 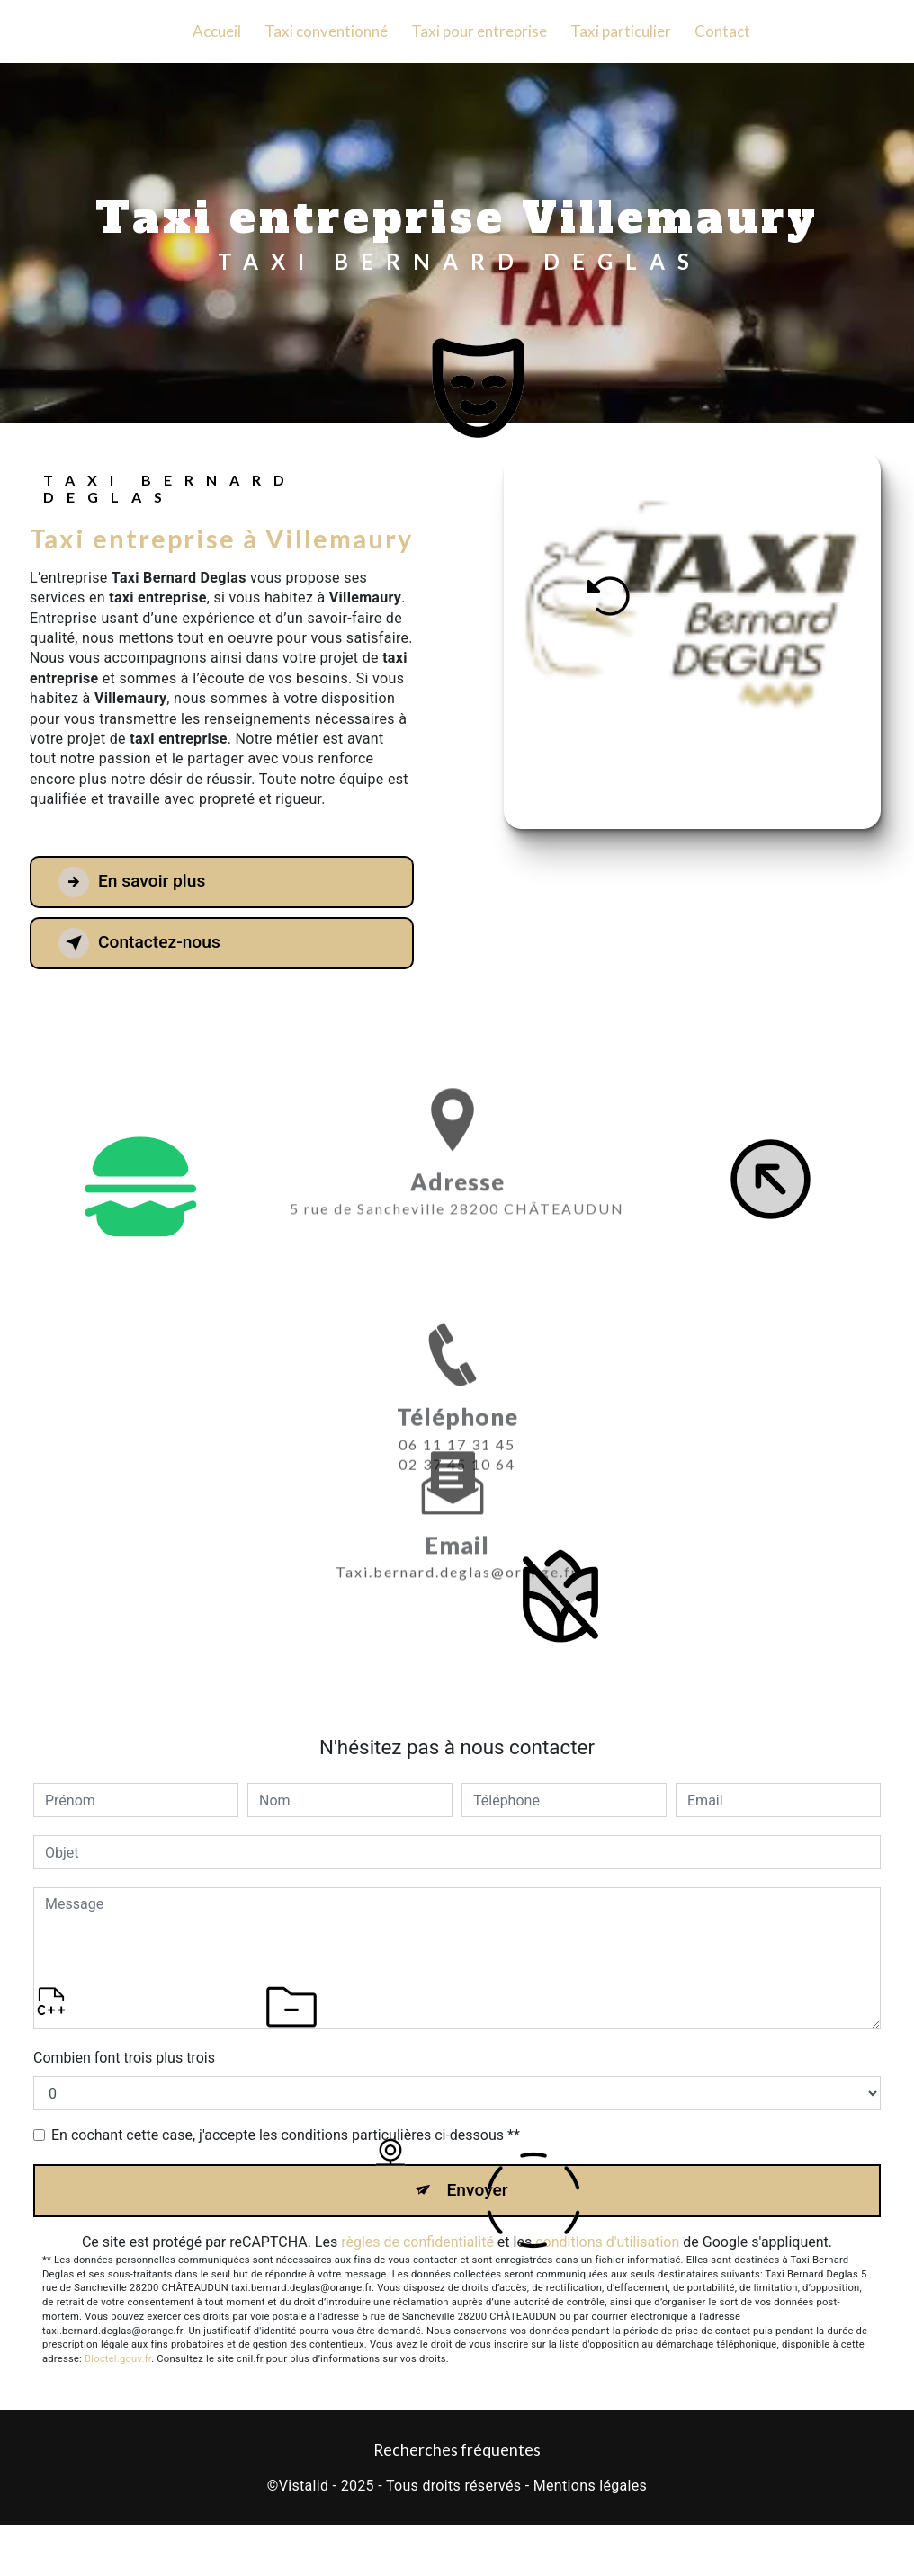 I want to click on indicates loading or processing in progress, so click(x=533, y=2200).